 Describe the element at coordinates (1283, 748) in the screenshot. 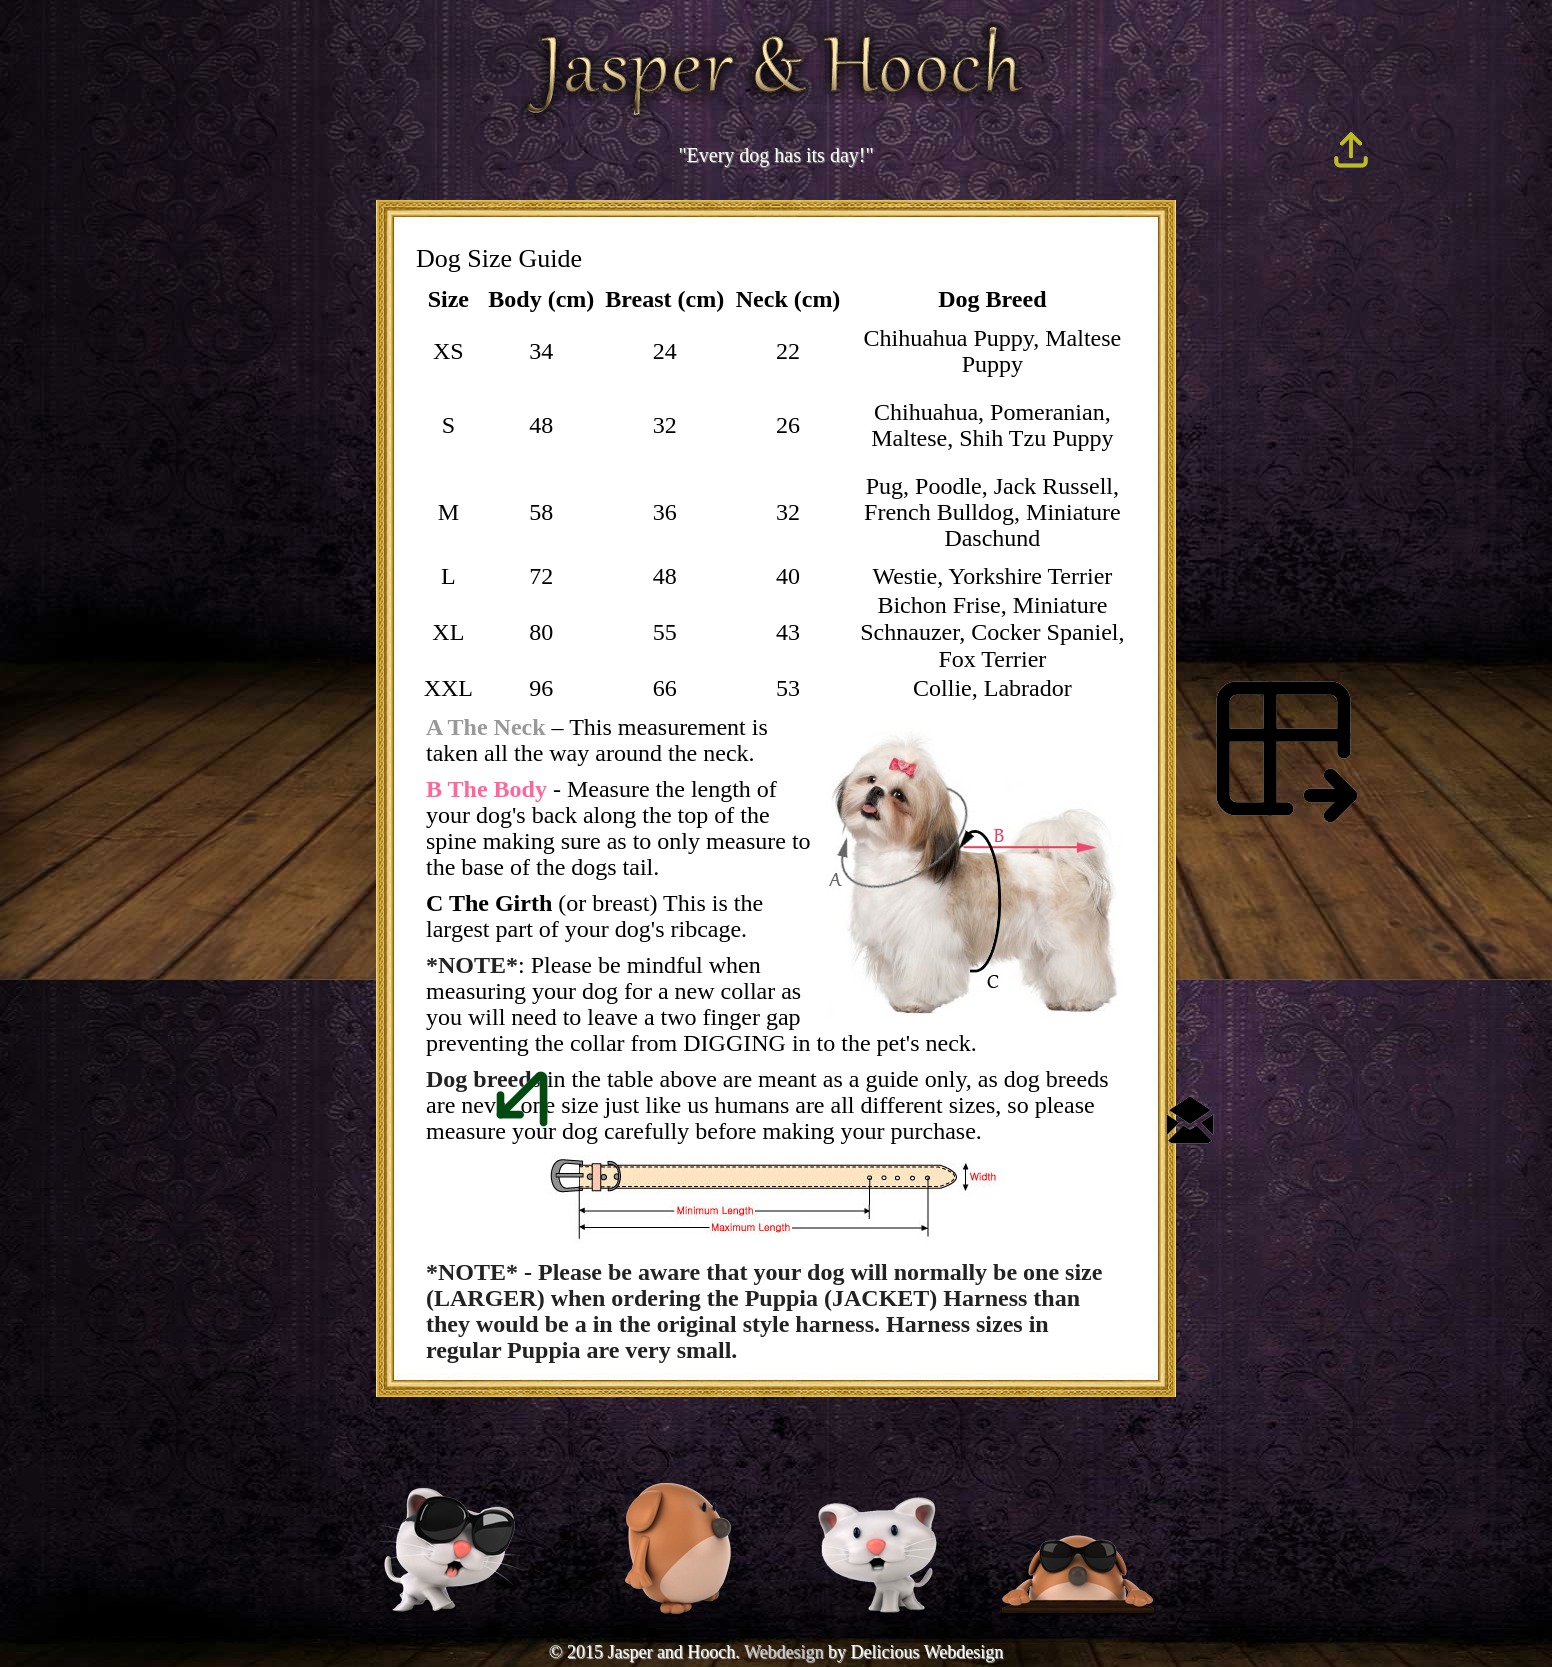

I see `export table data to external file` at that location.